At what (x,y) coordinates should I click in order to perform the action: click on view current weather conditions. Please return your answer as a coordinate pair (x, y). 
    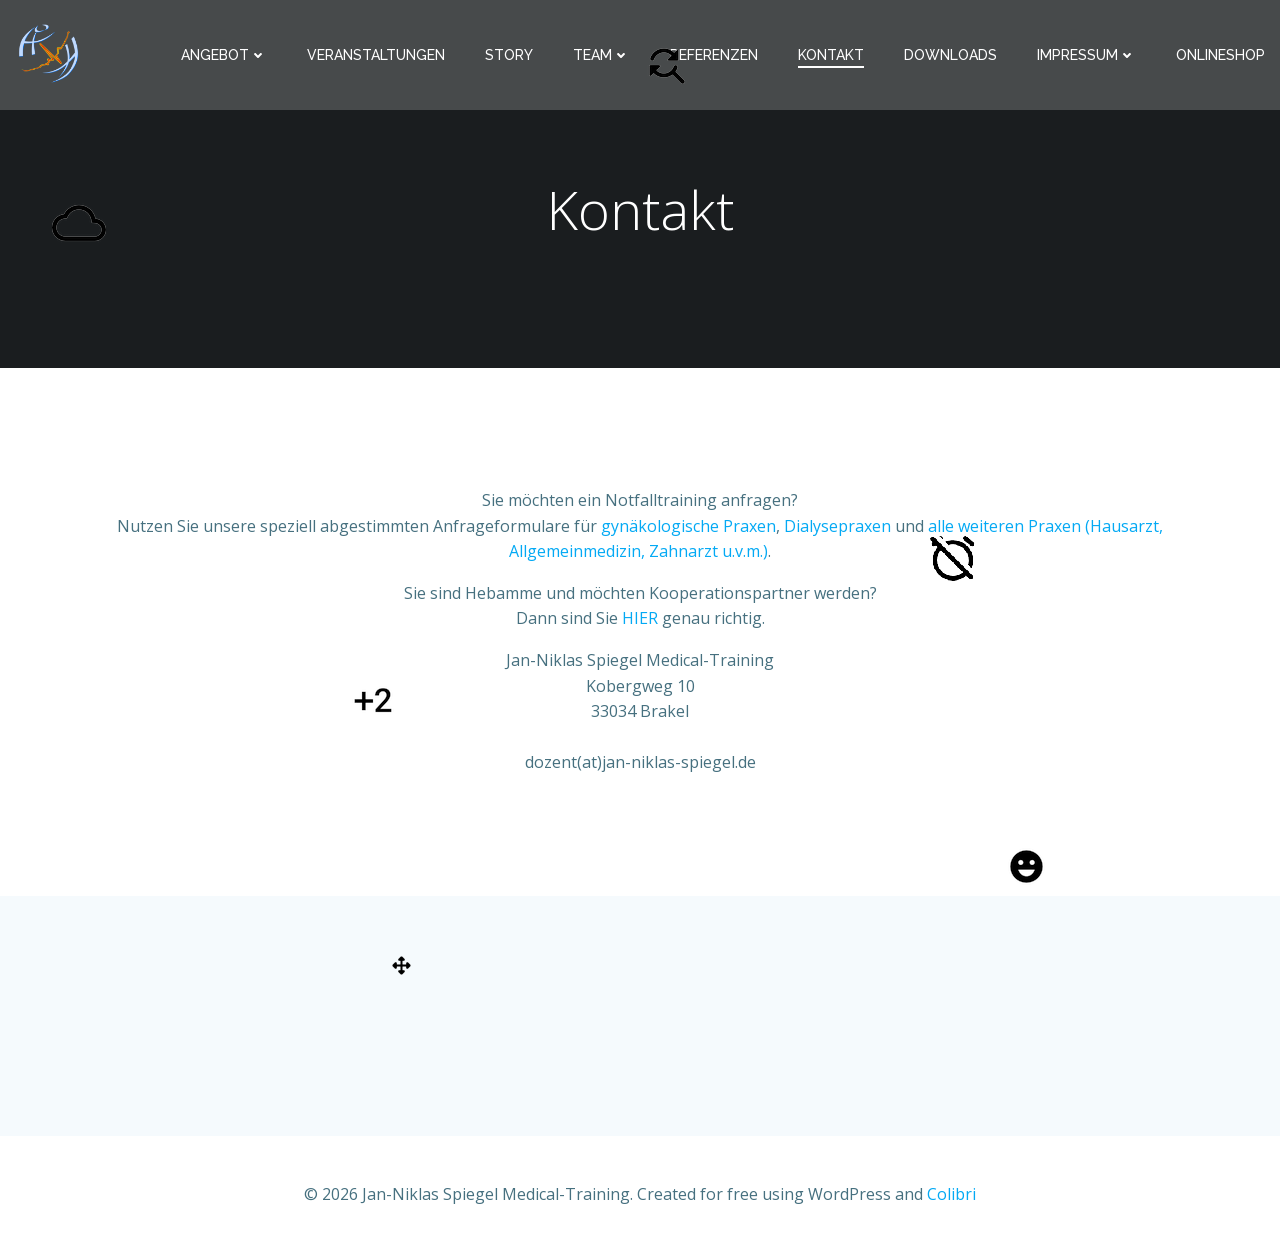
    Looking at the image, I should click on (79, 223).